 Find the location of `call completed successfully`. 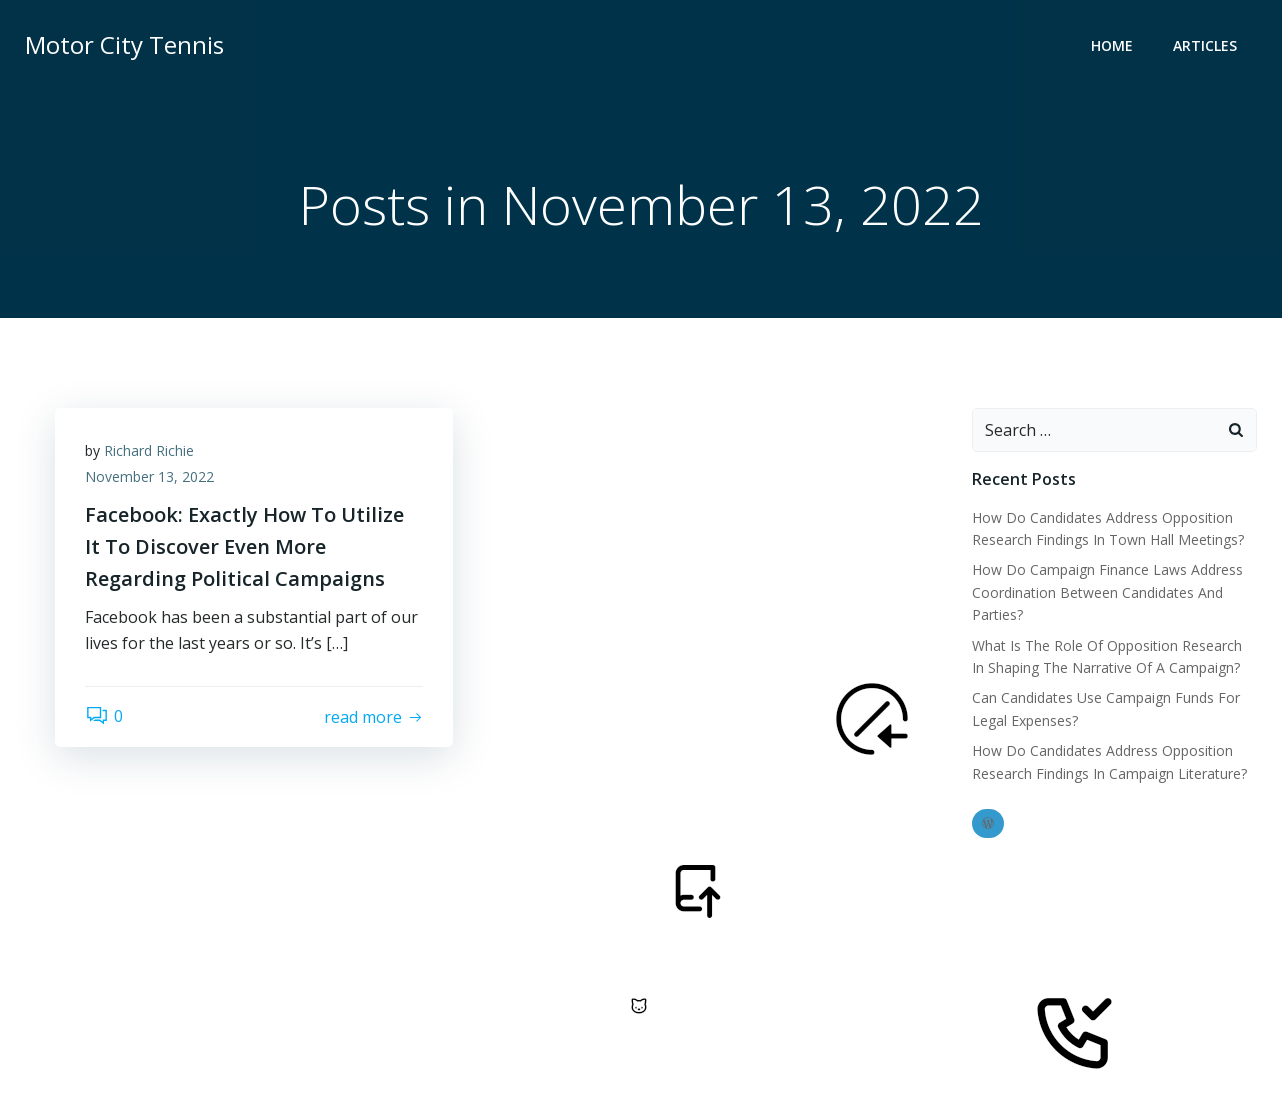

call completed successfully is located at coordinates (1074, 1031).